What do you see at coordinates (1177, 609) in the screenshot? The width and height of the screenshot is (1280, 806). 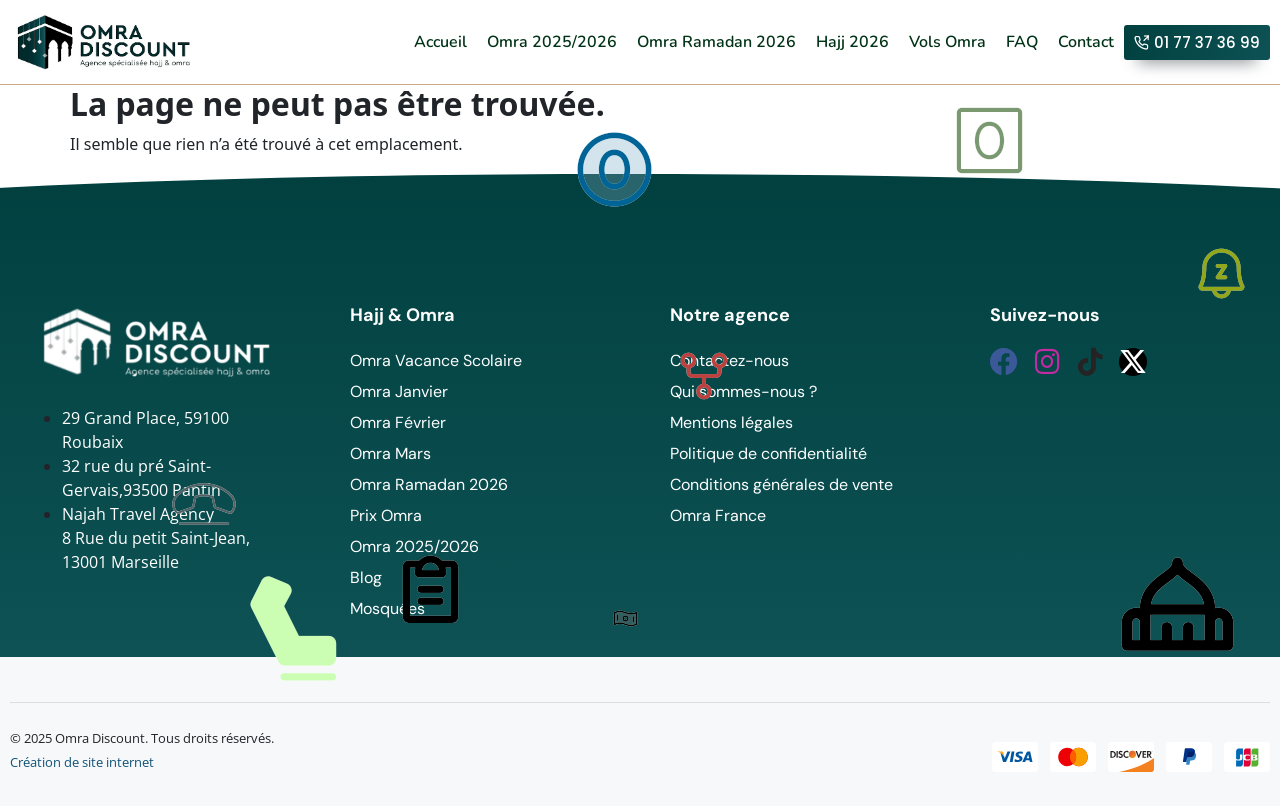 I see `indicates a nearby mosque or place of worship` at bounding box center [1177, 609].